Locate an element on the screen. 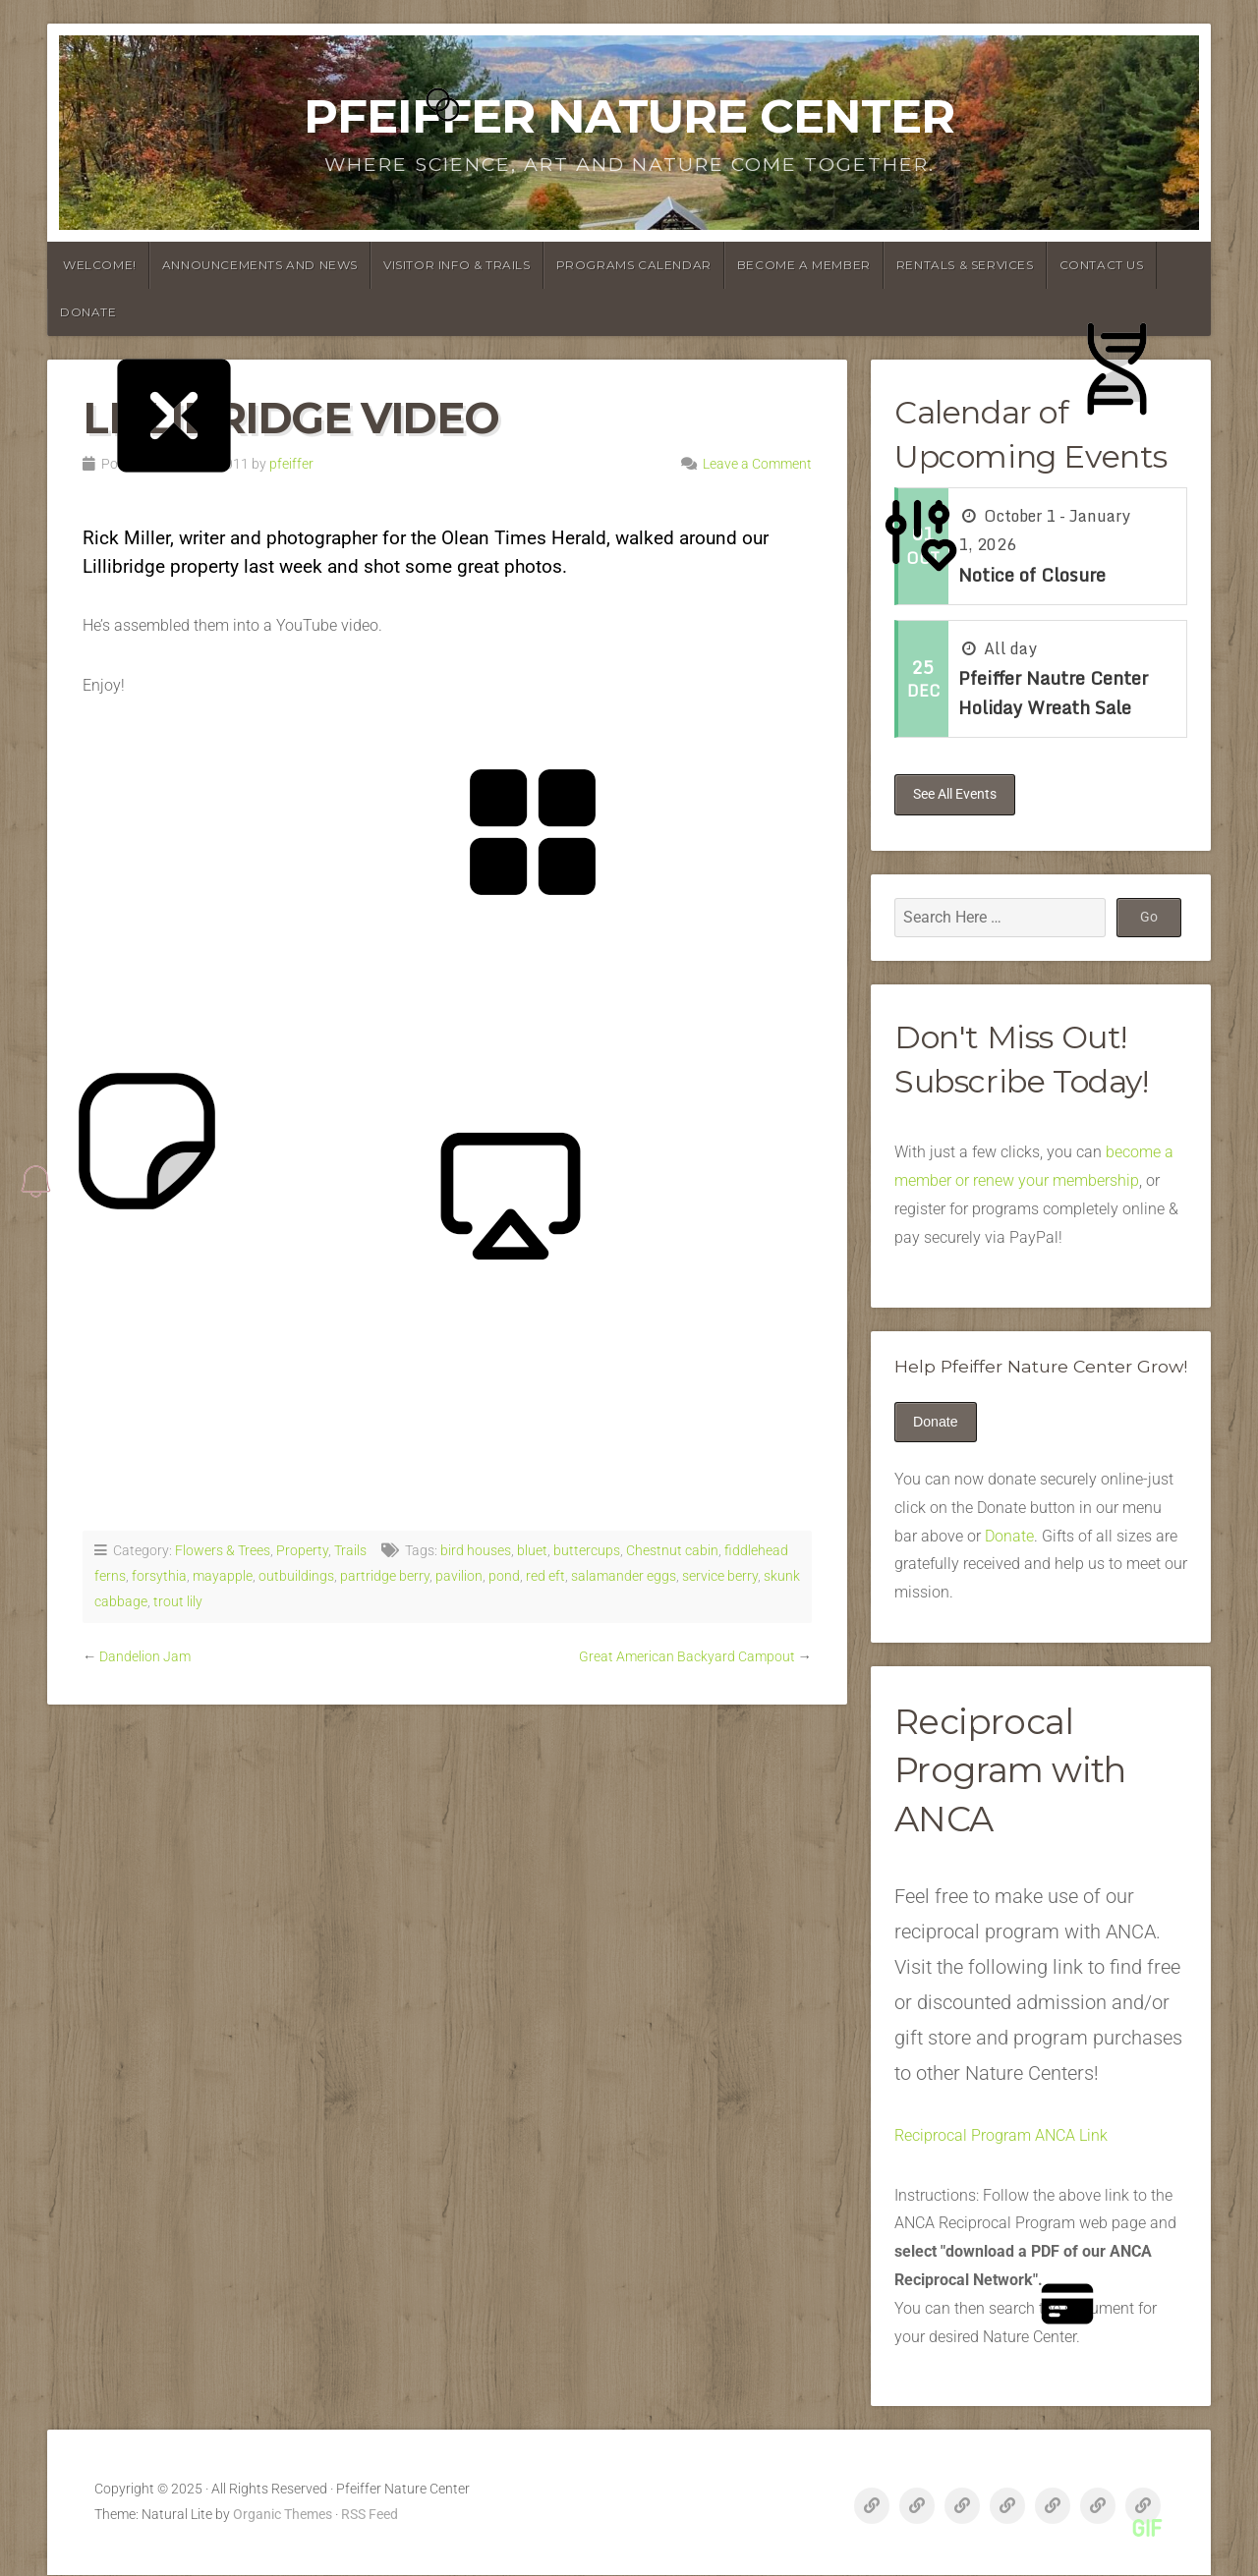  merge or combine selected objects is located at coordinates (442, 104).